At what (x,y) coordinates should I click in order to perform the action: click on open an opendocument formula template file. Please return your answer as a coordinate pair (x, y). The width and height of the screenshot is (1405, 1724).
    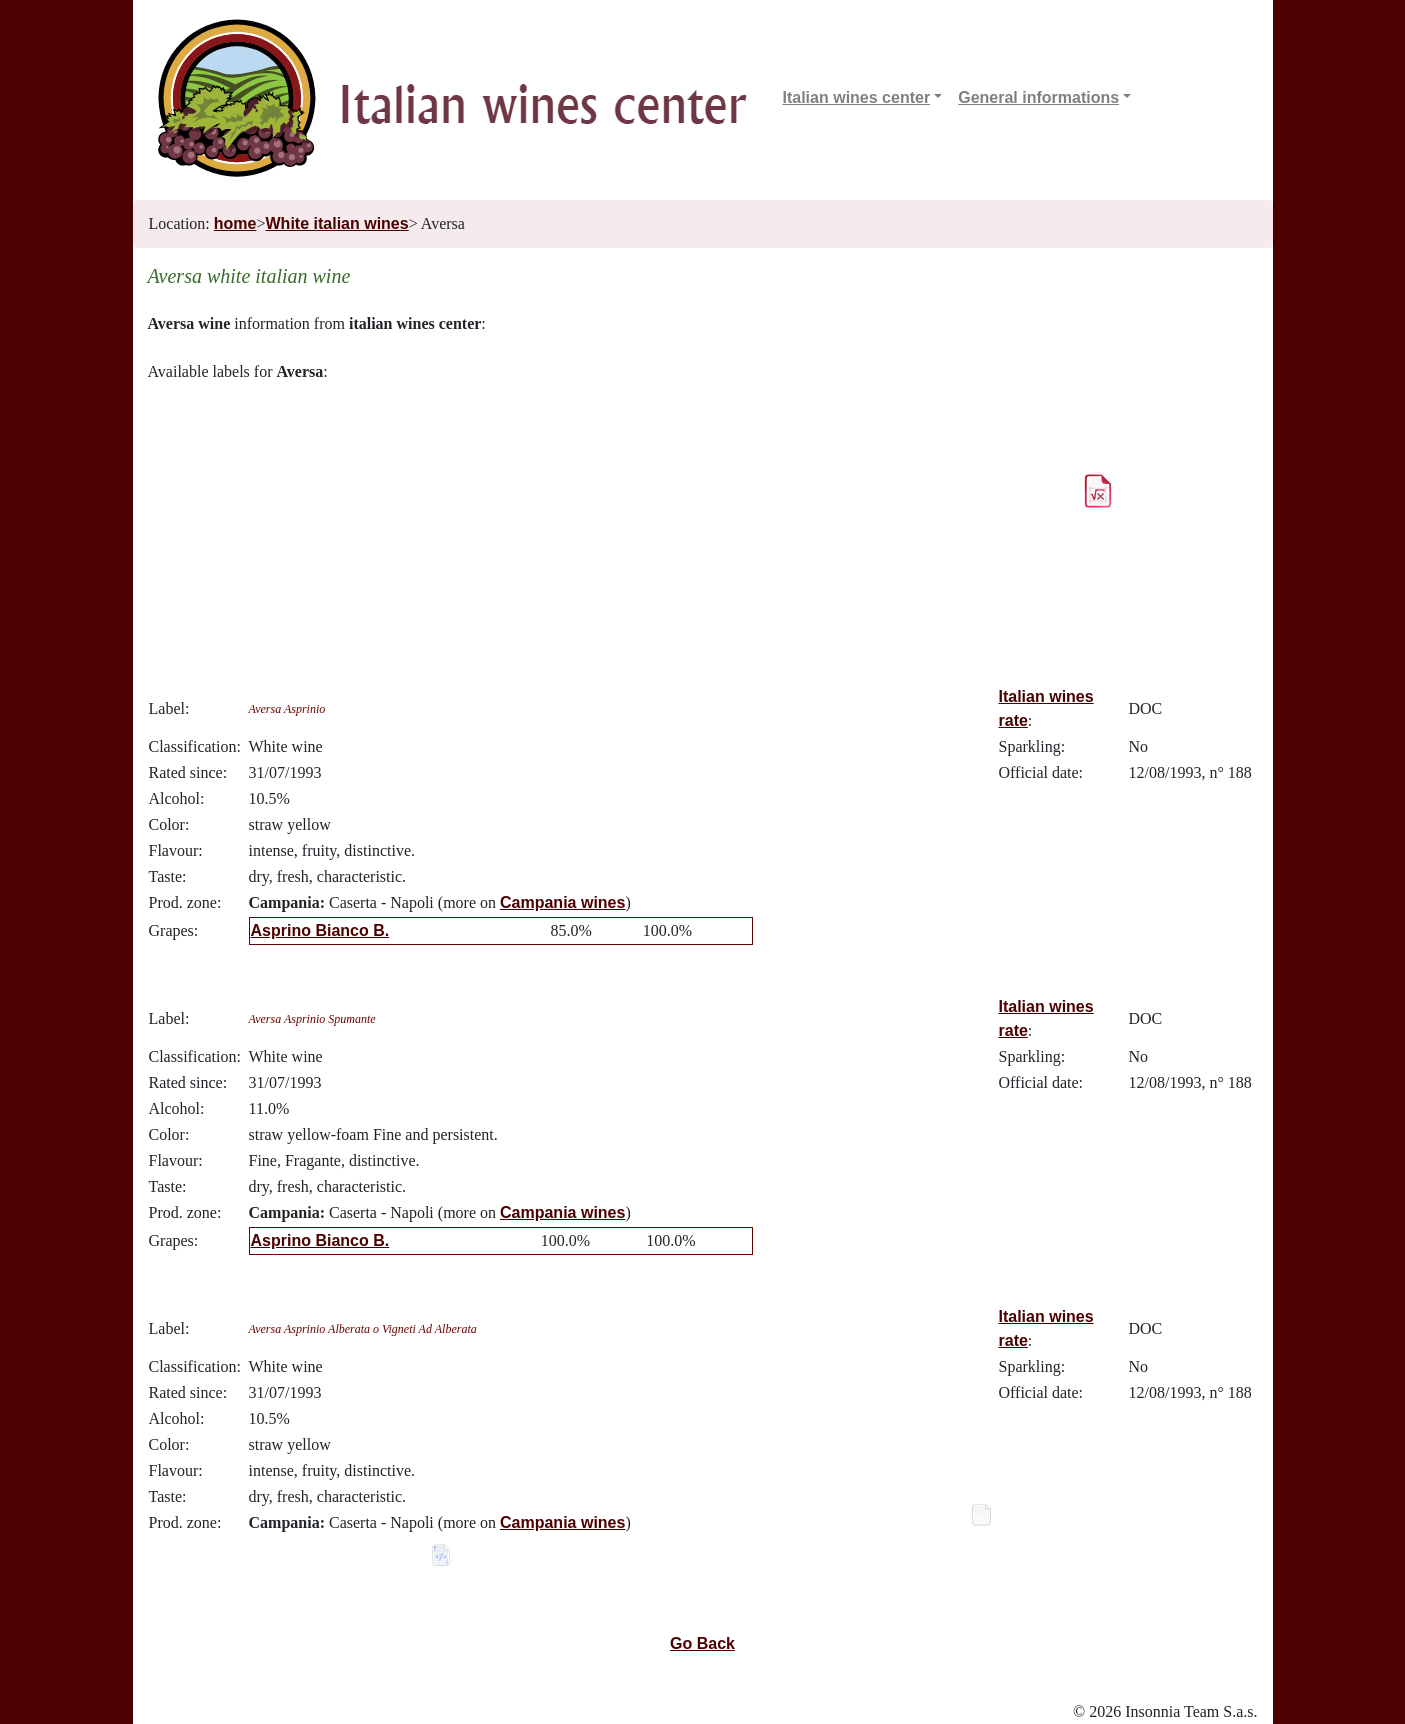
    Looking at the image, I should click on (1098, 491).